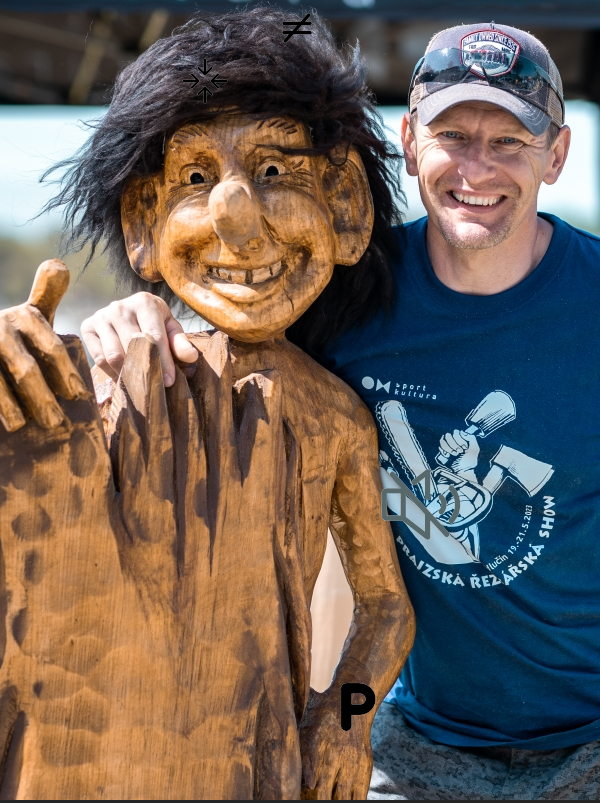  What do you see at coordinates (357, 707) in the screenshot?
I see `find nearby parking locations` at bounding box center [357, 707].